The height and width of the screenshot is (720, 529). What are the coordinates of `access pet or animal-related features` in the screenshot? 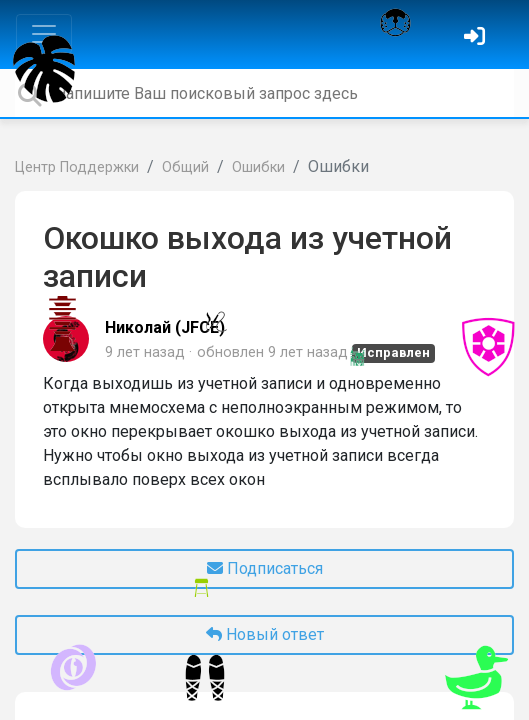 It's located at (395, 22).